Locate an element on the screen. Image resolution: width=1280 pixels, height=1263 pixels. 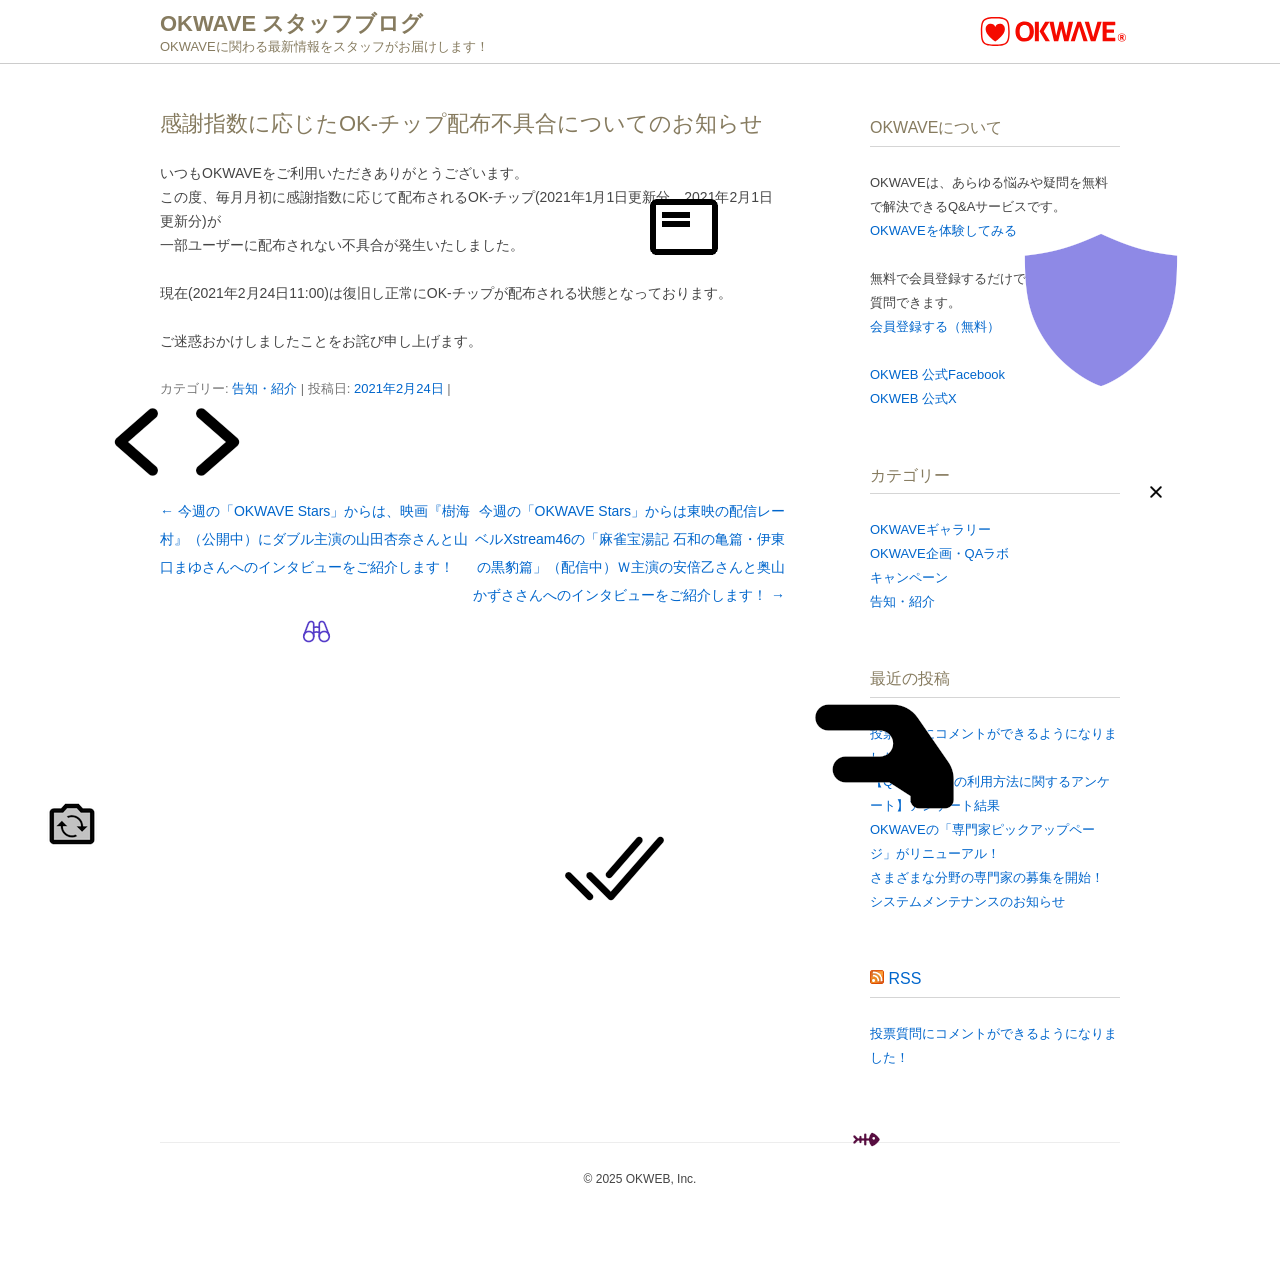
close the current window or dialog is located at coordinates (1156, 492).